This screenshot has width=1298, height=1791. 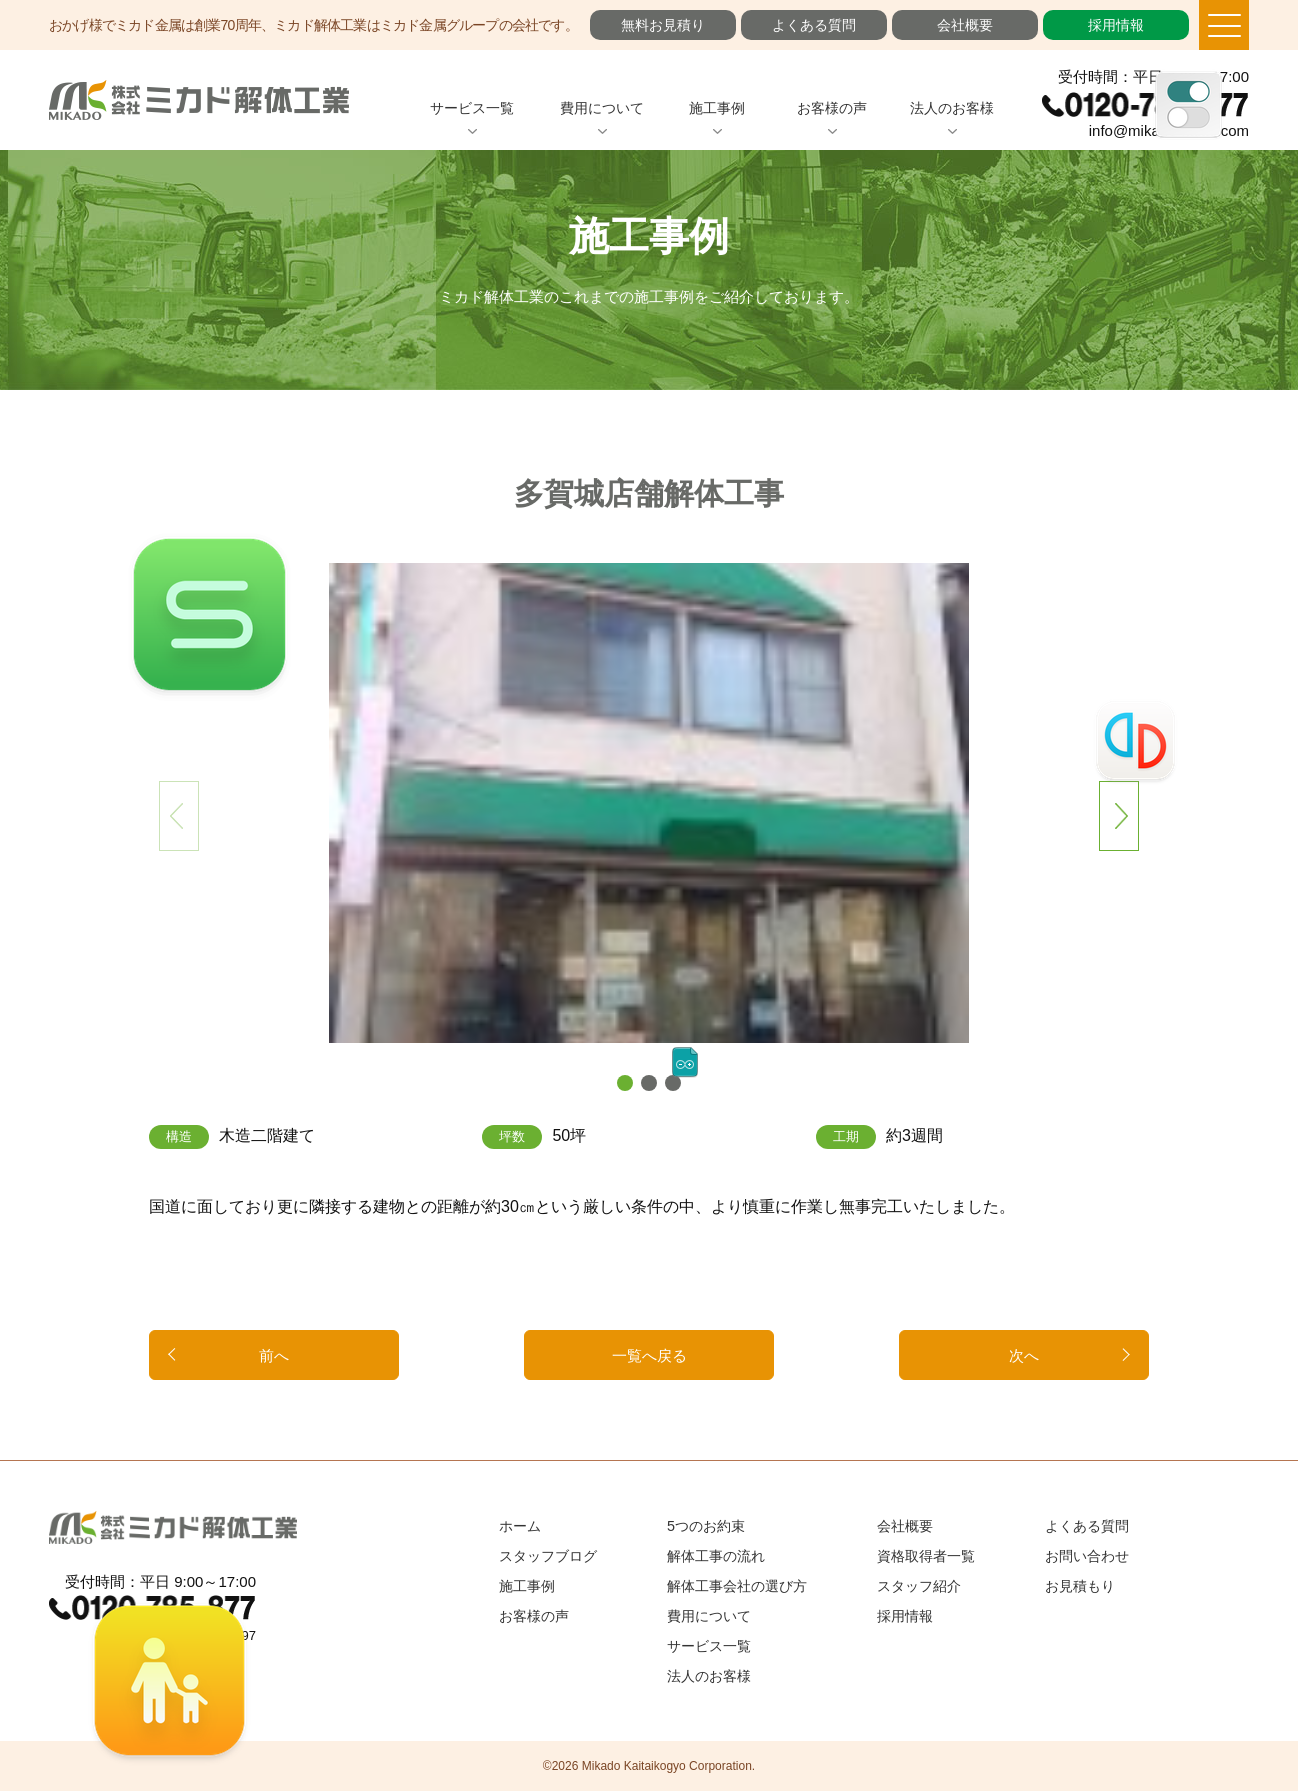 What do you see at coordinates (1135, 740) in the screenshot?
I see `launch yuzu nintendo switch emulator` at bounding box center [1135, 740].